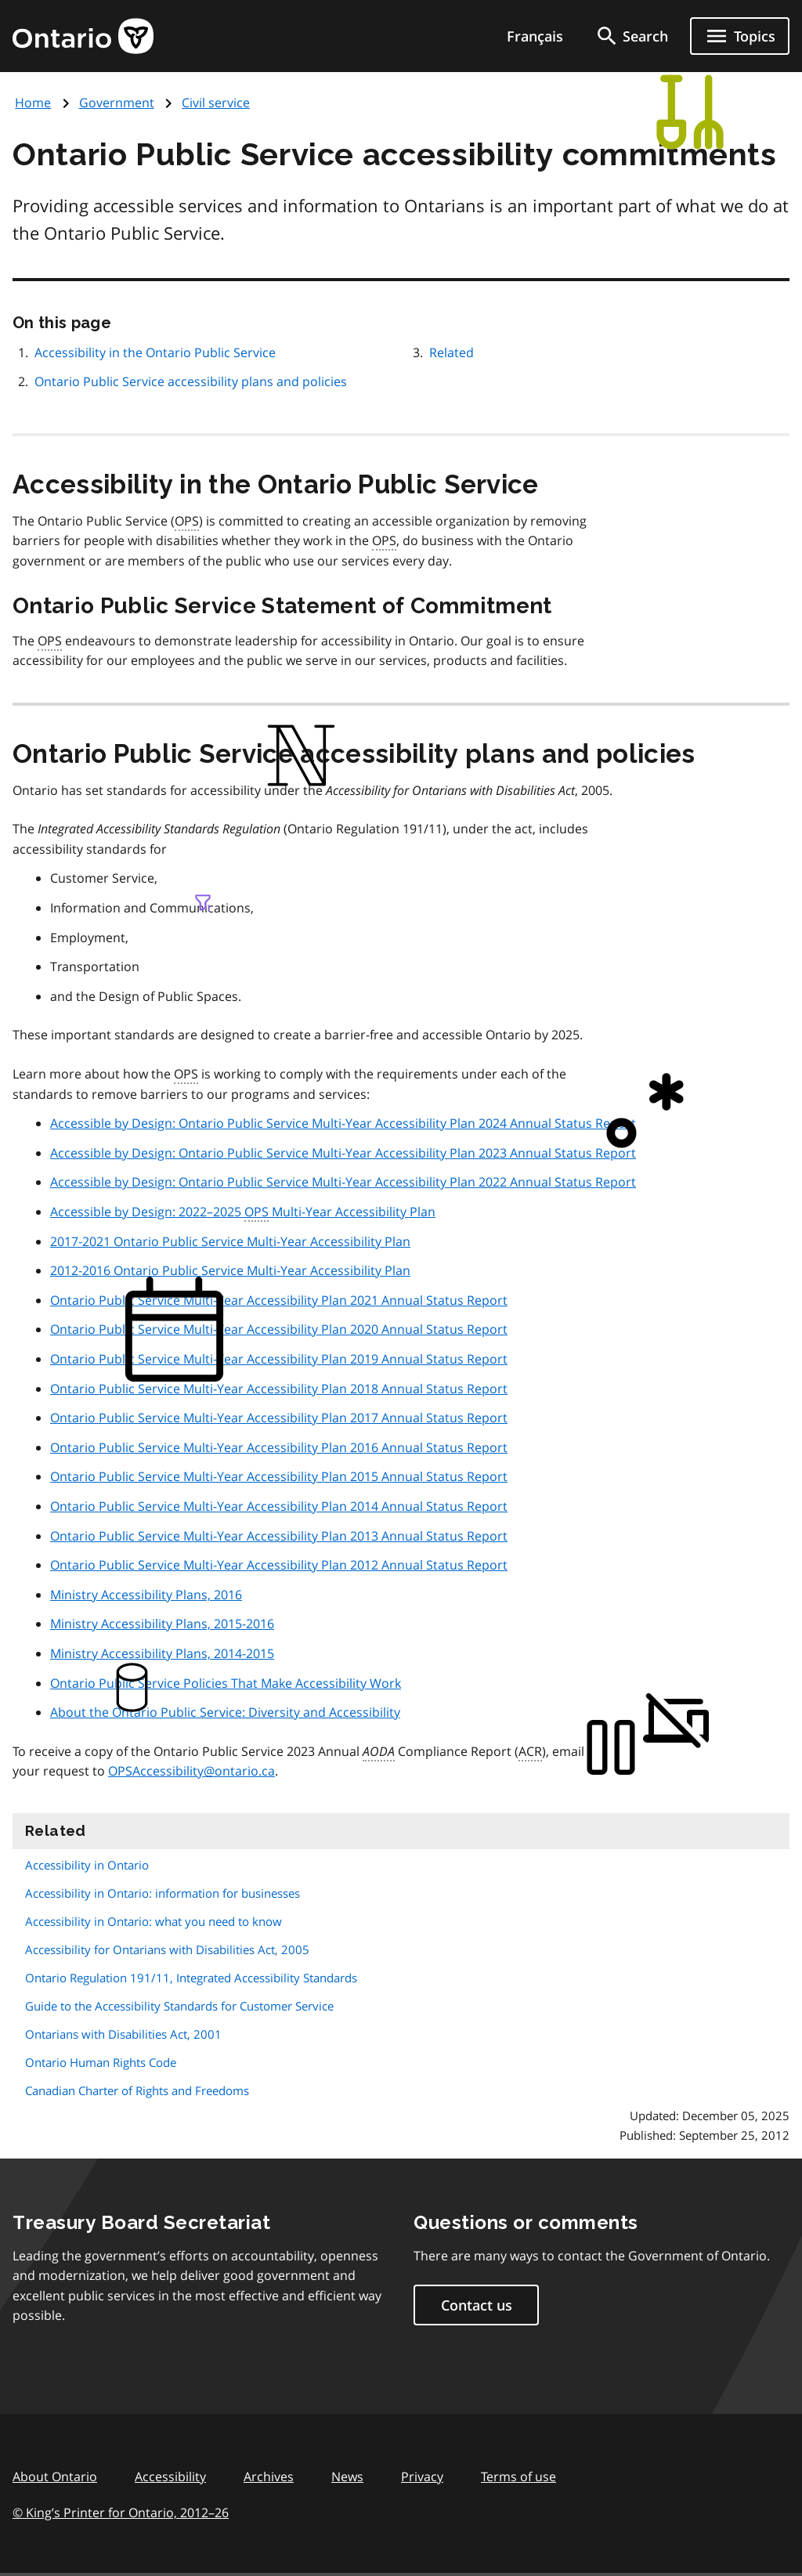 This screenshot has width=802, height=2576. Describe the element at coordinates (132, 1687) in the screenshot. I see `database or data storage` at that location.